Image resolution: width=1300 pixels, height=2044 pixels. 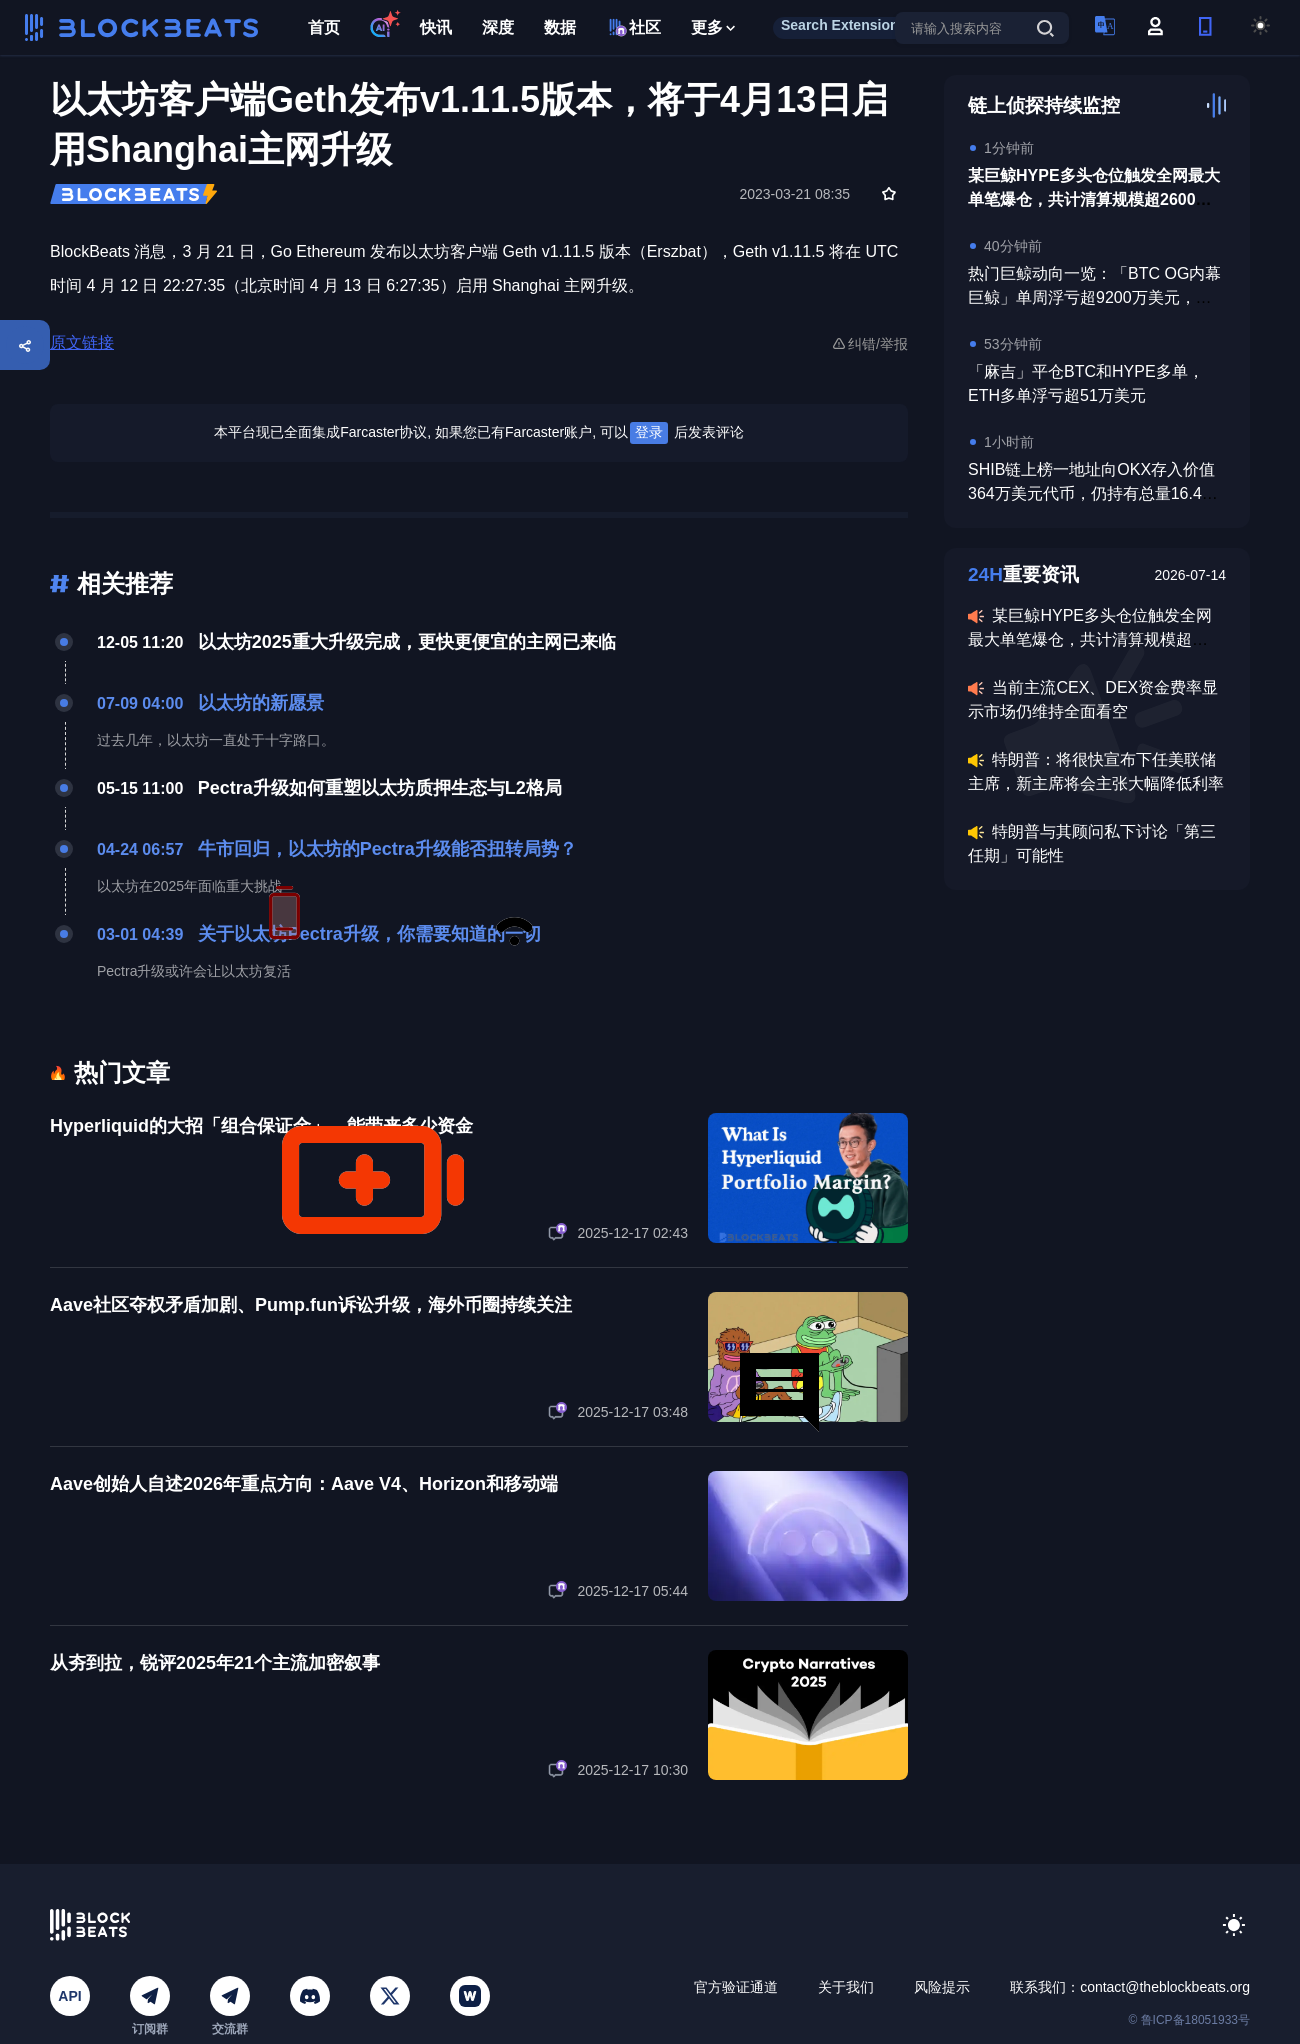 I want to click on add or extend battery life, so click(x=373, y=1180).